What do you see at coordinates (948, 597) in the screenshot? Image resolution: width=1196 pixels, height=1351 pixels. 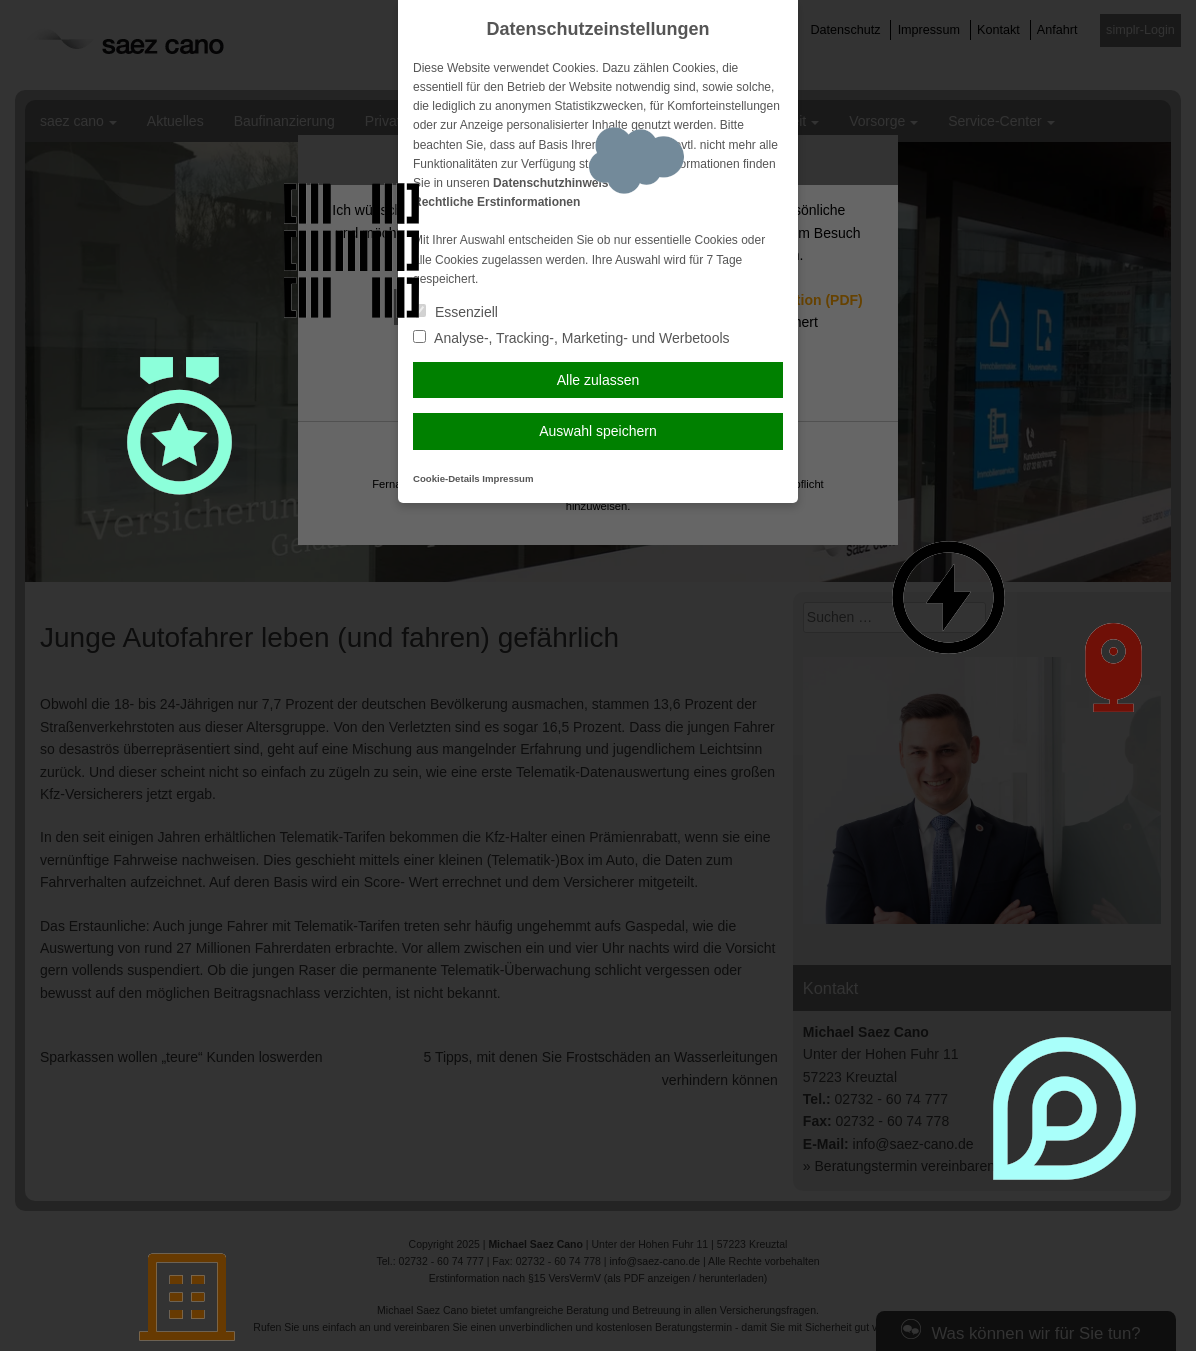 I see `play or access DVD media content` at bounding box center [948, 597].